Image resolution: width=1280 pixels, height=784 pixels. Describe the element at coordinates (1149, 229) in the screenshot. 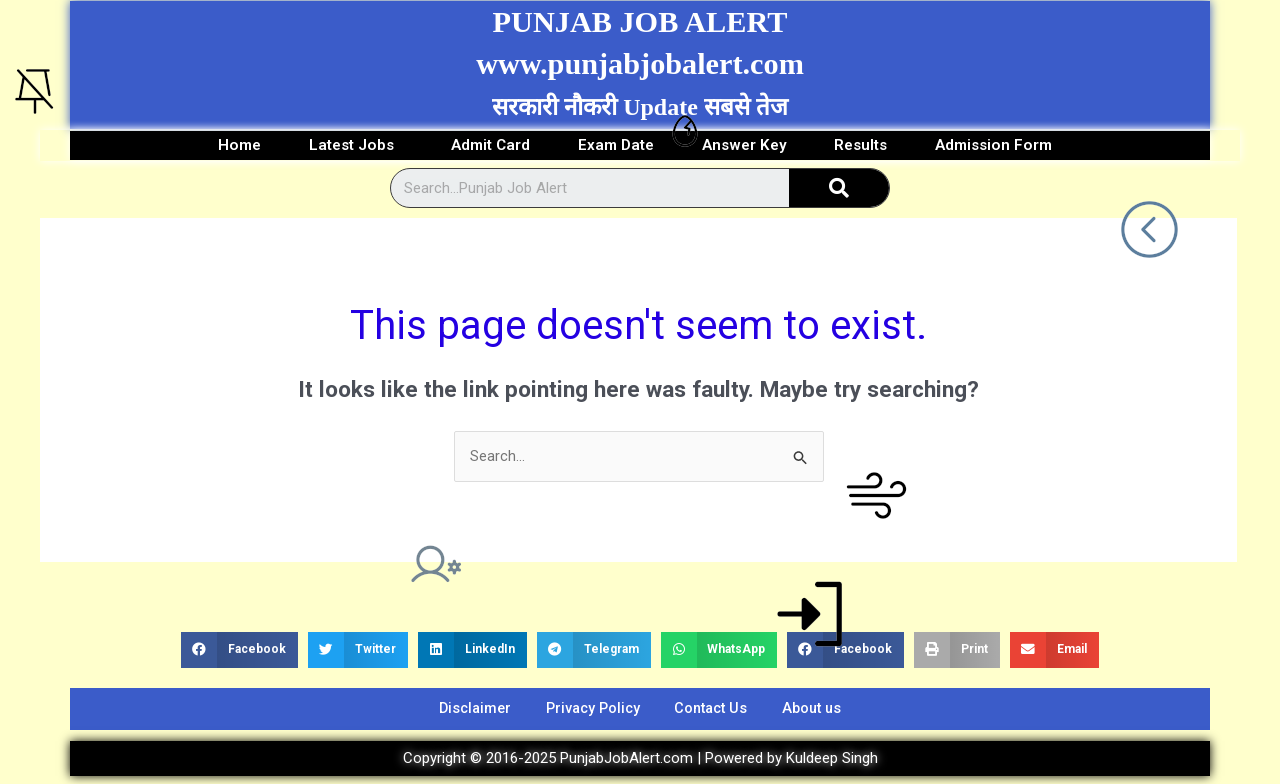

I see `go back to the previous screen` at that location.